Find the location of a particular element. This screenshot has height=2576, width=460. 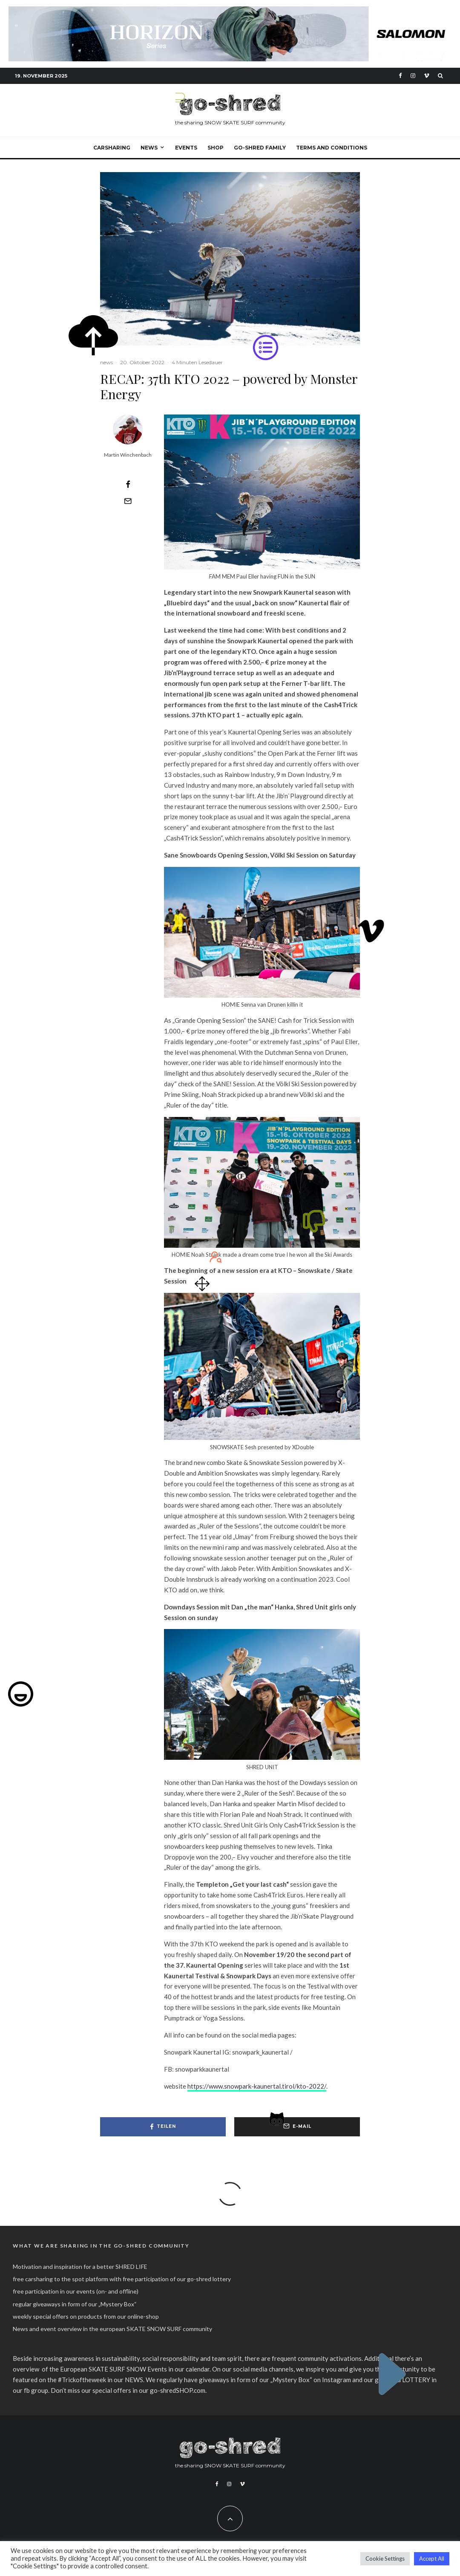

open funimation streaming app is located at coordinates (20, 1694).